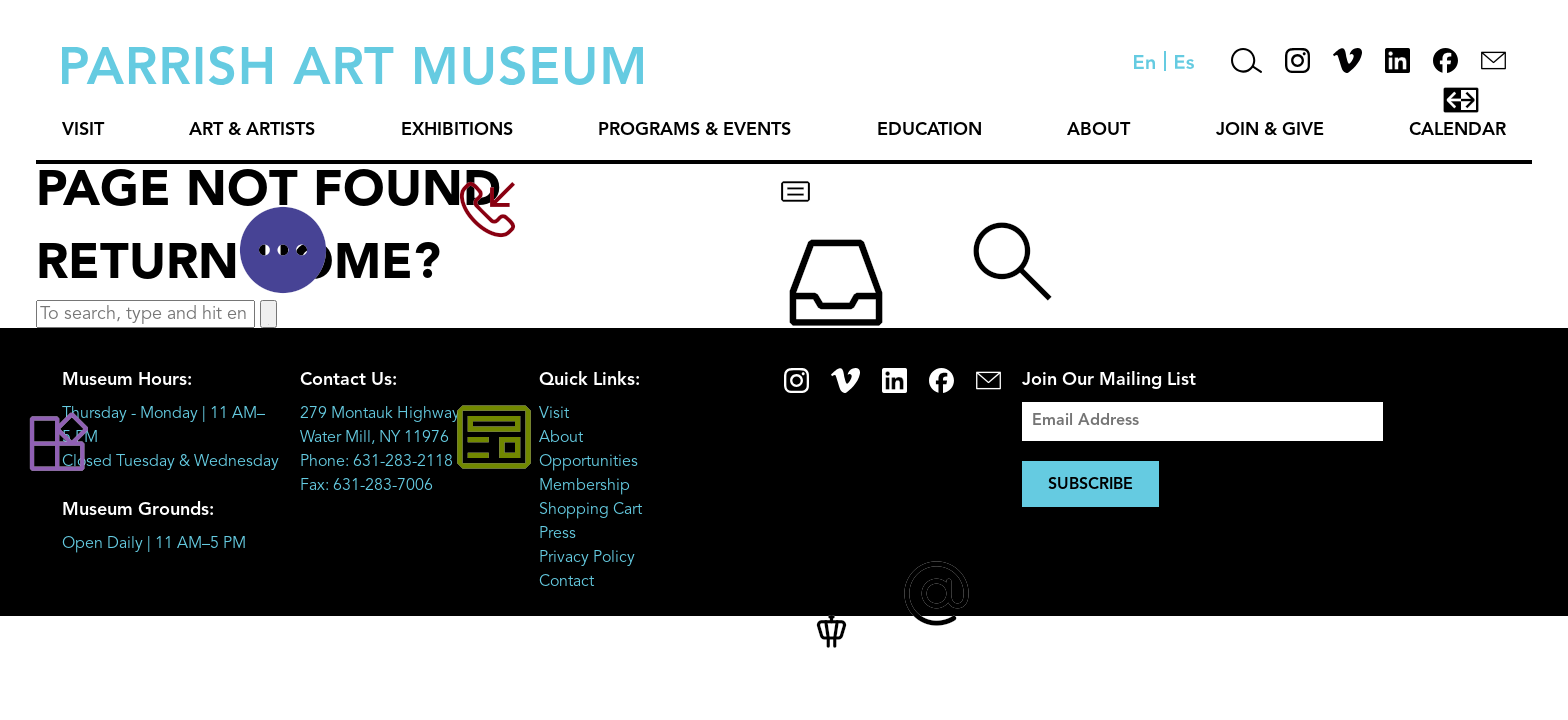 The width and height of the screenshot is (1568, 720). What do you see at coordinates (494, 437) in the screenshot?
I see `preview a document or file` at bounding box center [494, 437].